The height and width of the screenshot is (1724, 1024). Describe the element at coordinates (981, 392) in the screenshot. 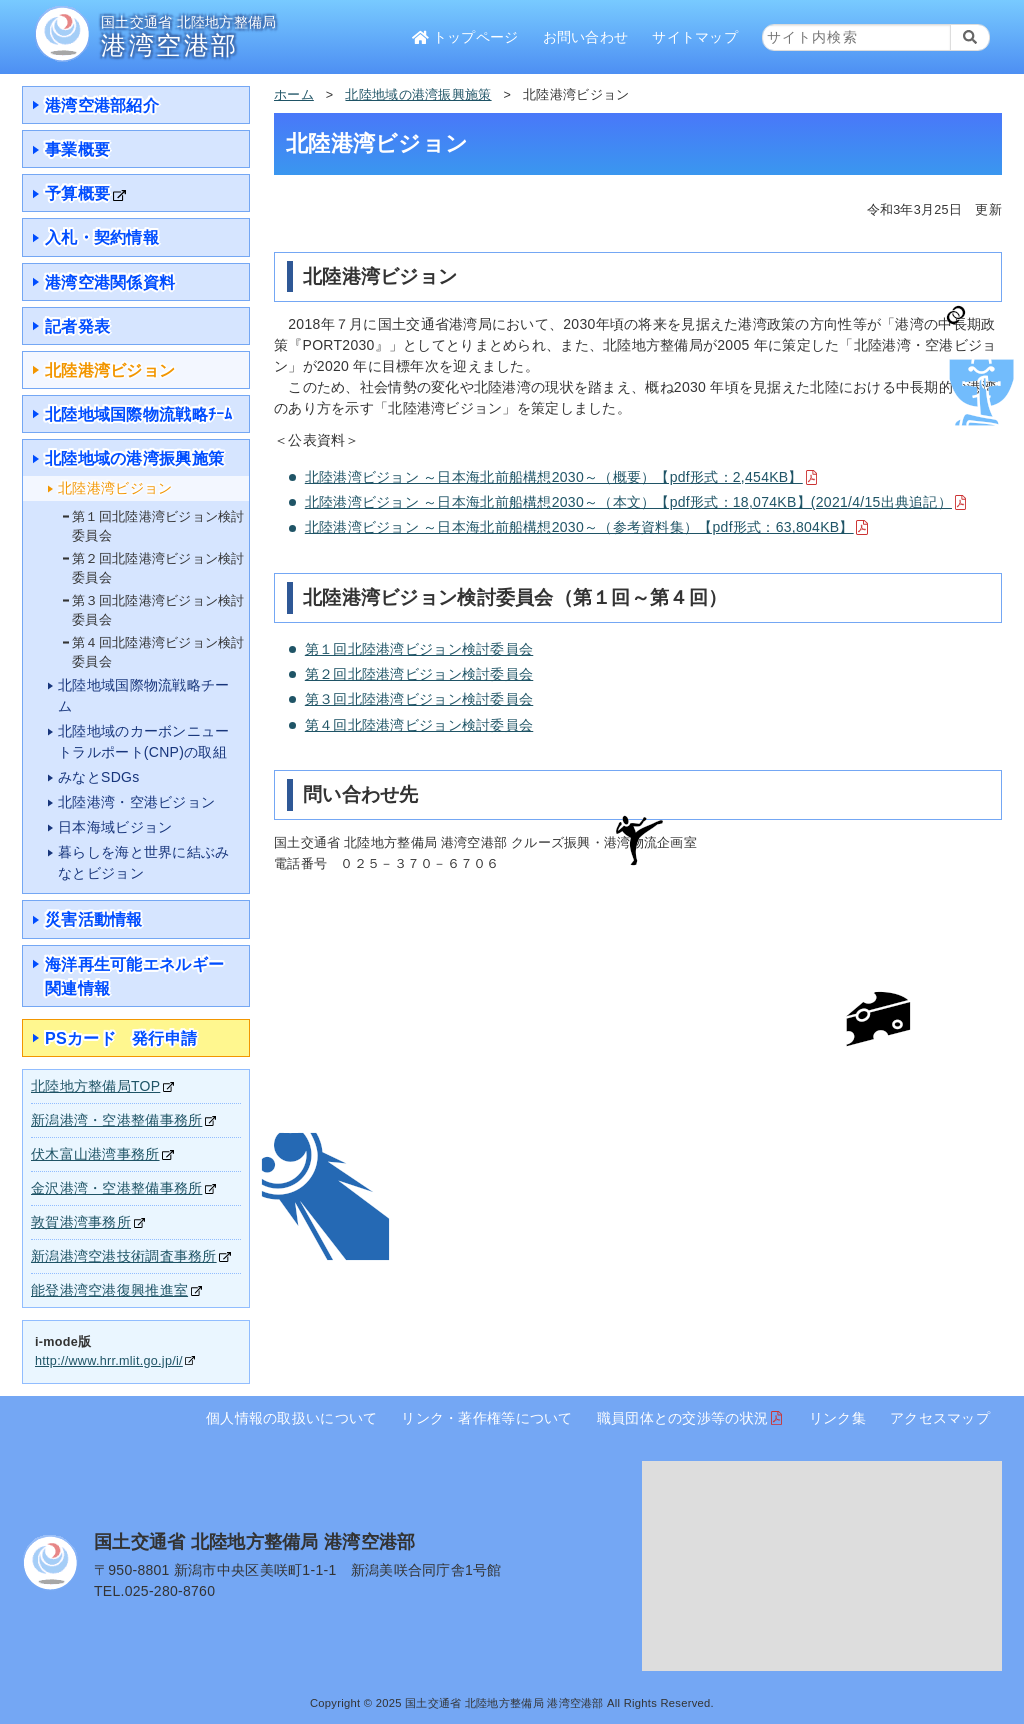

I see `mute audio or sound effects` at that location.